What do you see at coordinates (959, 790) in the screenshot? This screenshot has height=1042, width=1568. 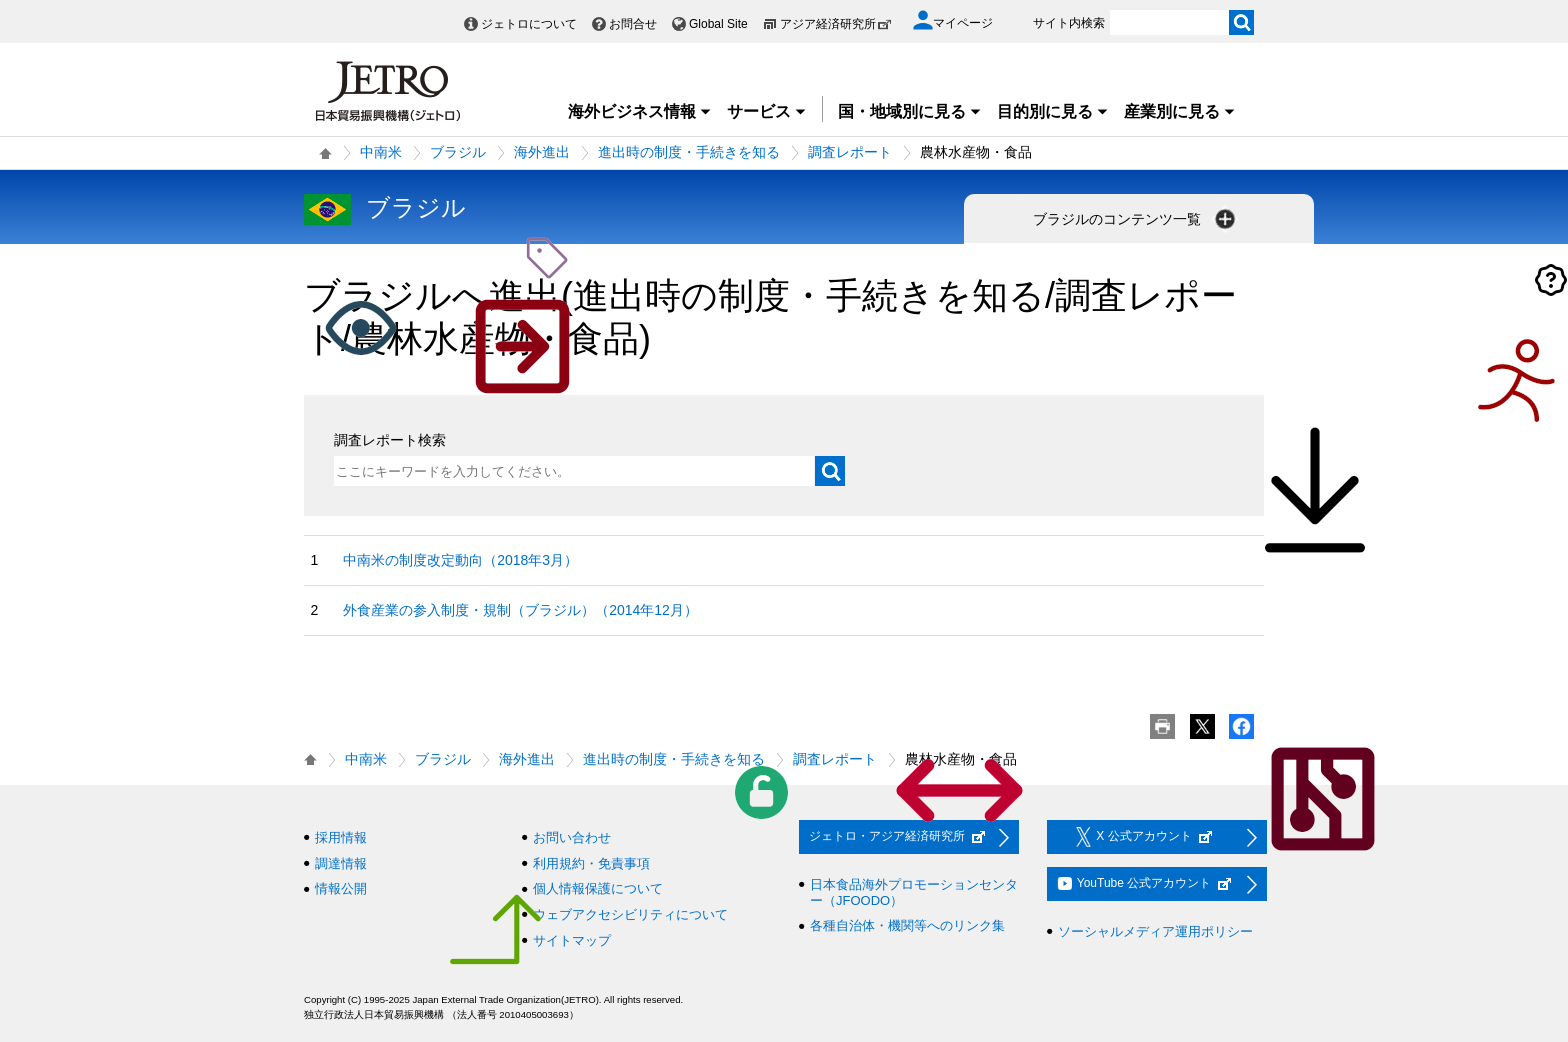 I see `resize element horizontally` at bounding box center [959, 790].